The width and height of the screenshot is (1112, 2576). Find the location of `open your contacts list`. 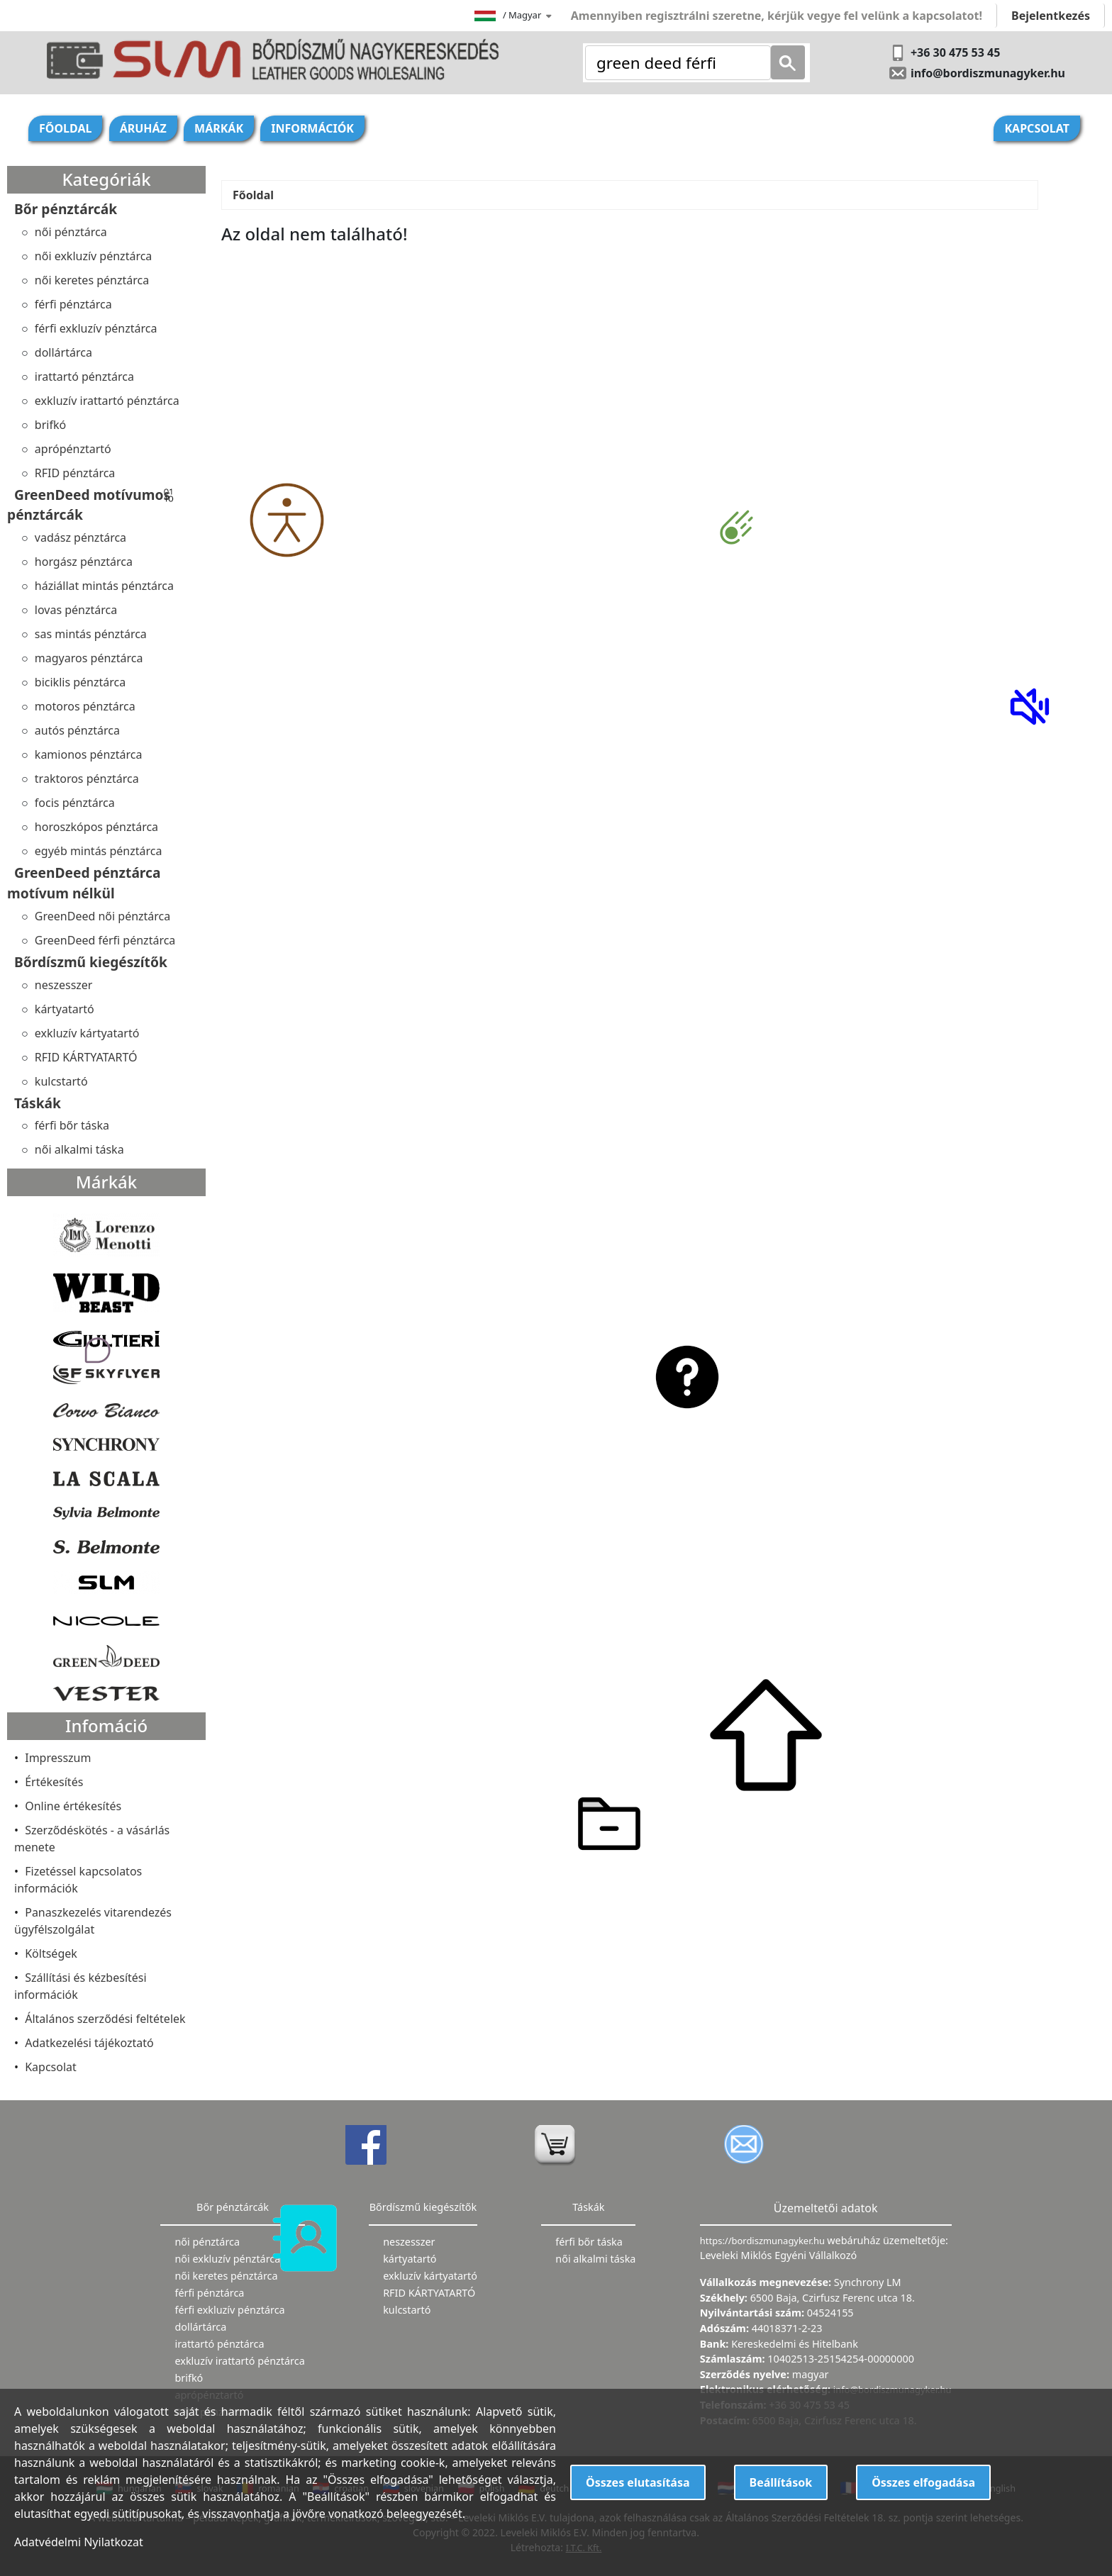

open your contacts list is located at coordinates (306, 2238).